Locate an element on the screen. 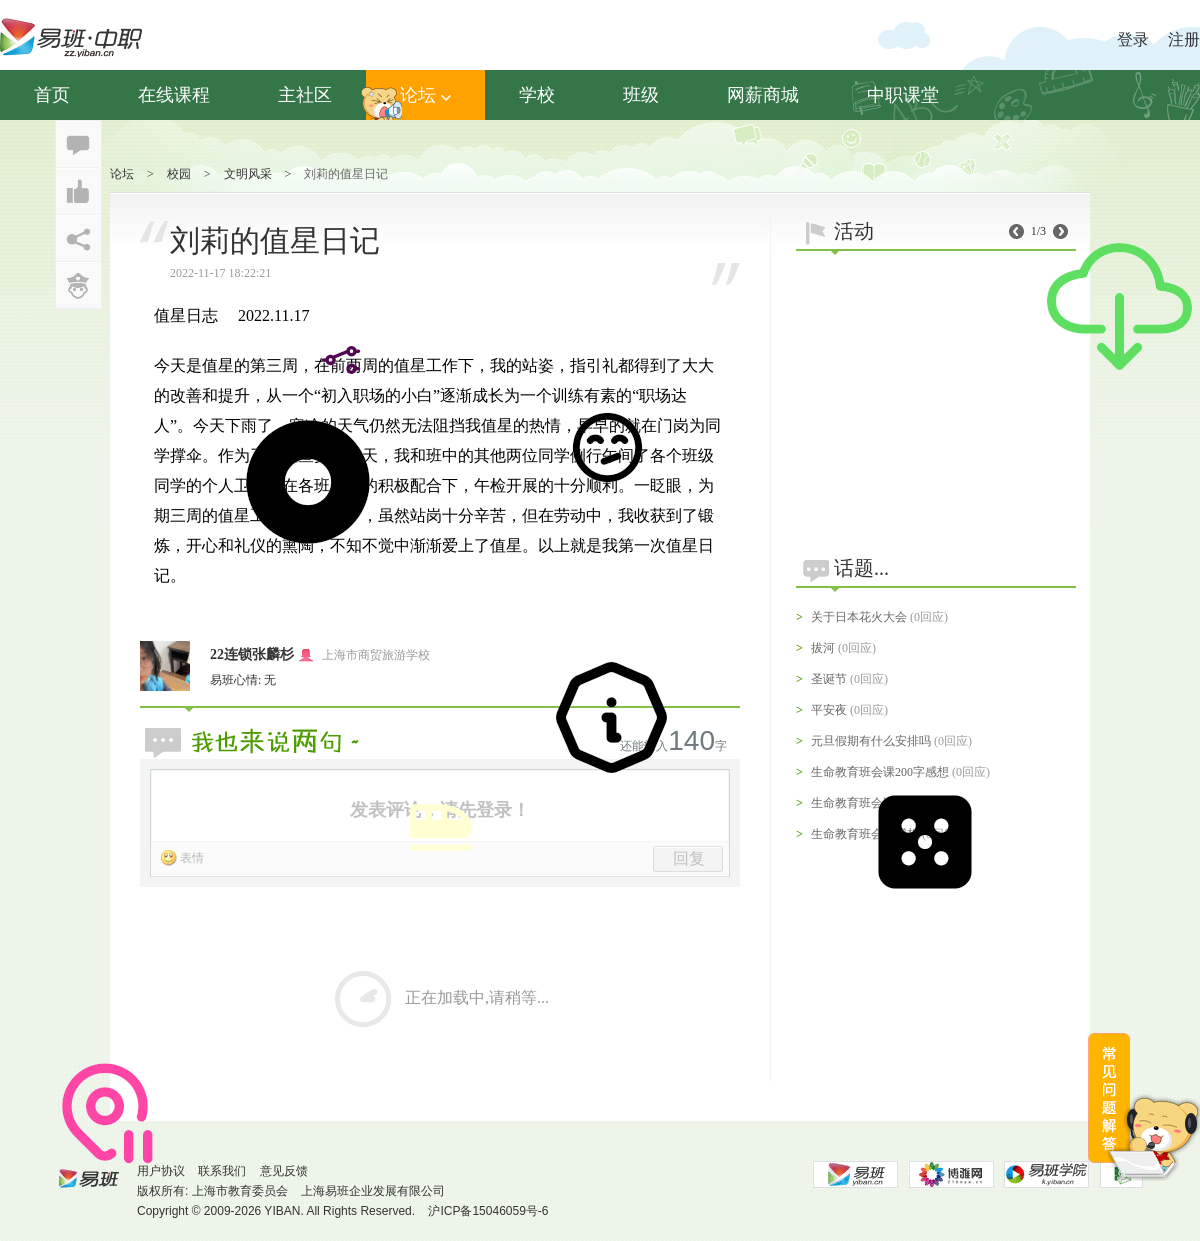 The height and width of the screenshot is (1241, 1200). view more information or details is located at coordinates (611, 717).